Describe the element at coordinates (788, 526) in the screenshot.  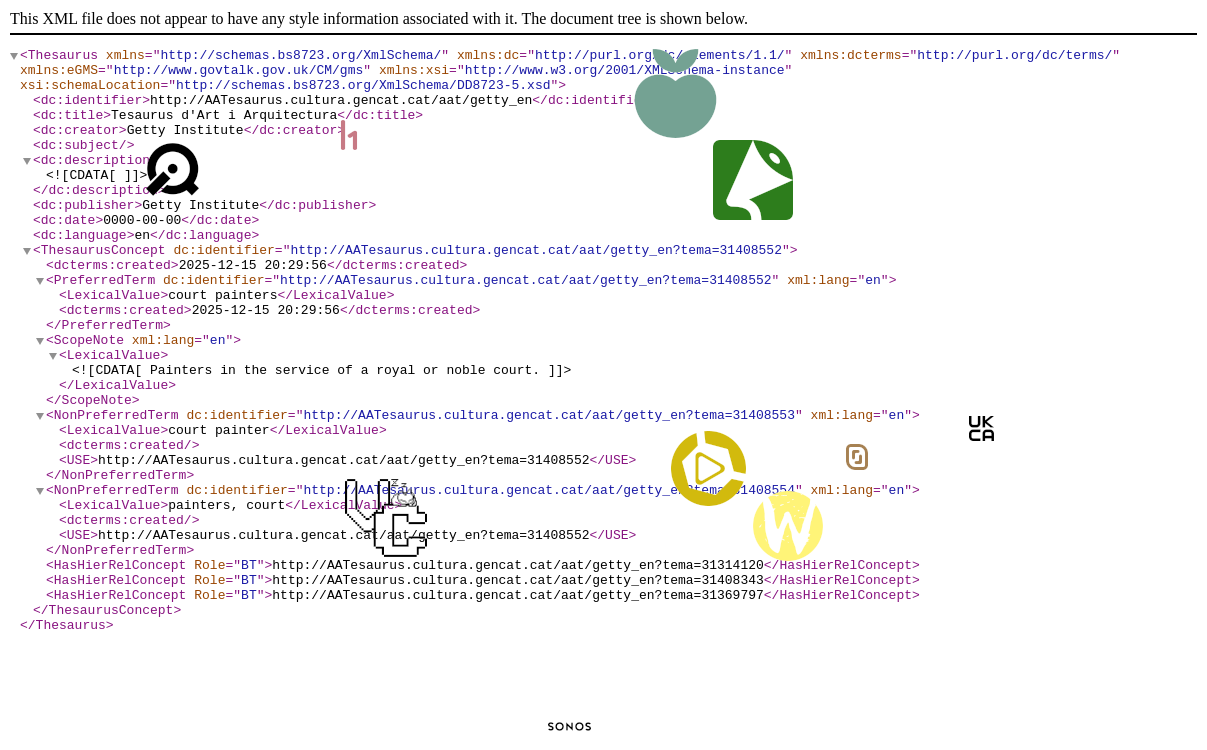
I see `wayland display server protocol logo` at that location.